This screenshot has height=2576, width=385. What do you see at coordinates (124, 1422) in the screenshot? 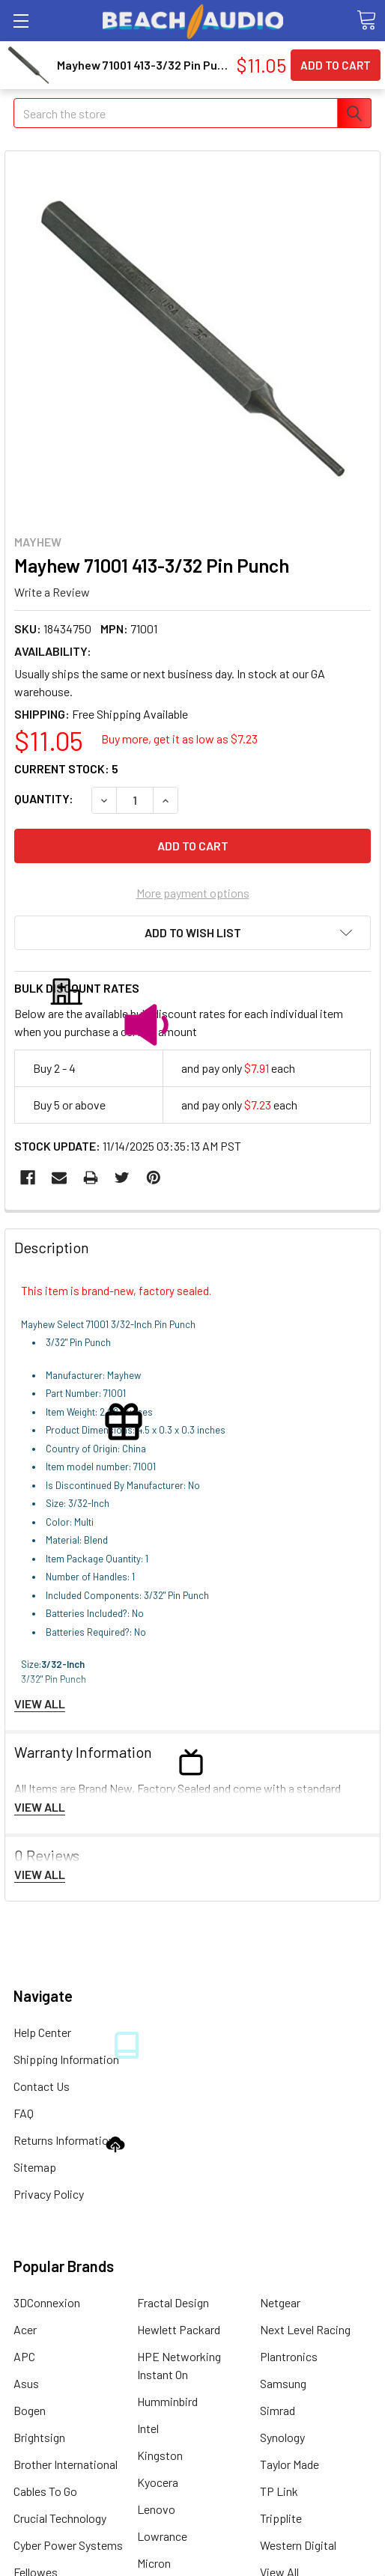
I see `view gifts or rewards` at bounding box center [124, 1422].